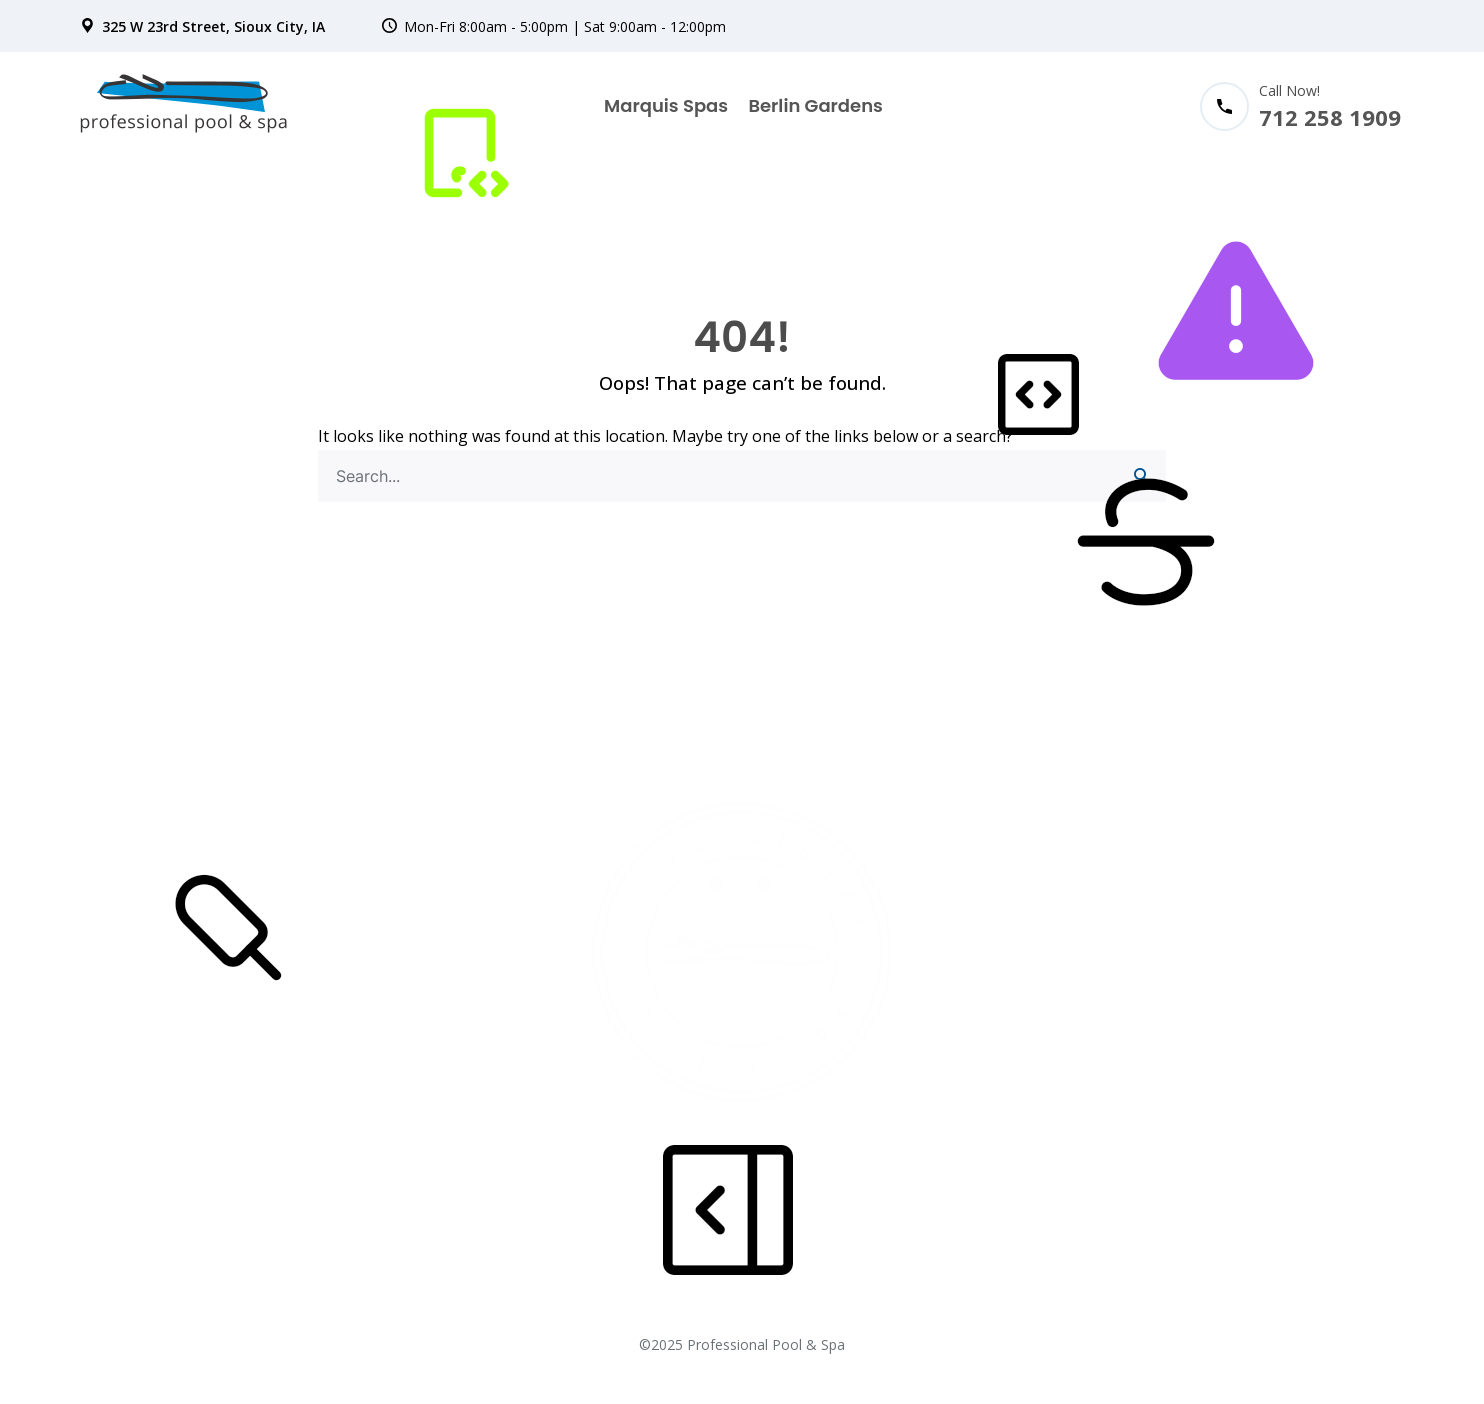 Image resolution: width=1484 pixels, height=1404 pixels. I want to click on apply strikethrough formatting to selected text, so click(1146, 543).